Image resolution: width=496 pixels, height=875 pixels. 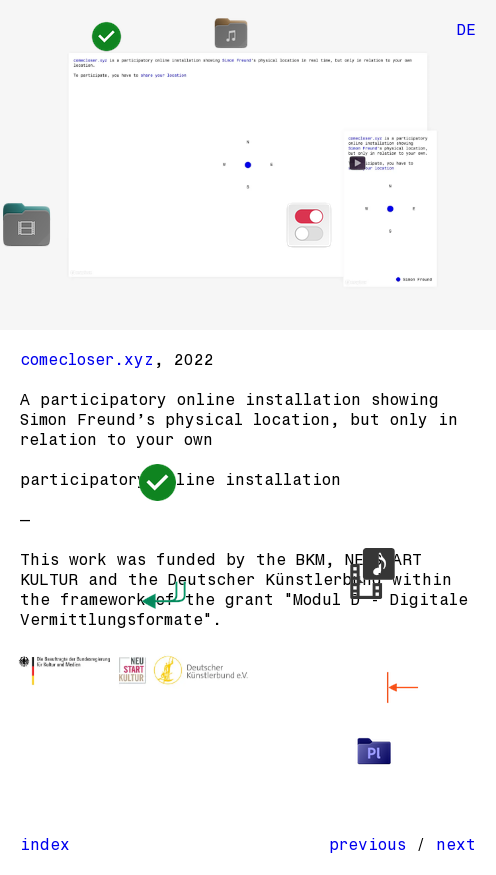 I want to click on open folder containing adobe prelude project files, so click(x=374, y=752).